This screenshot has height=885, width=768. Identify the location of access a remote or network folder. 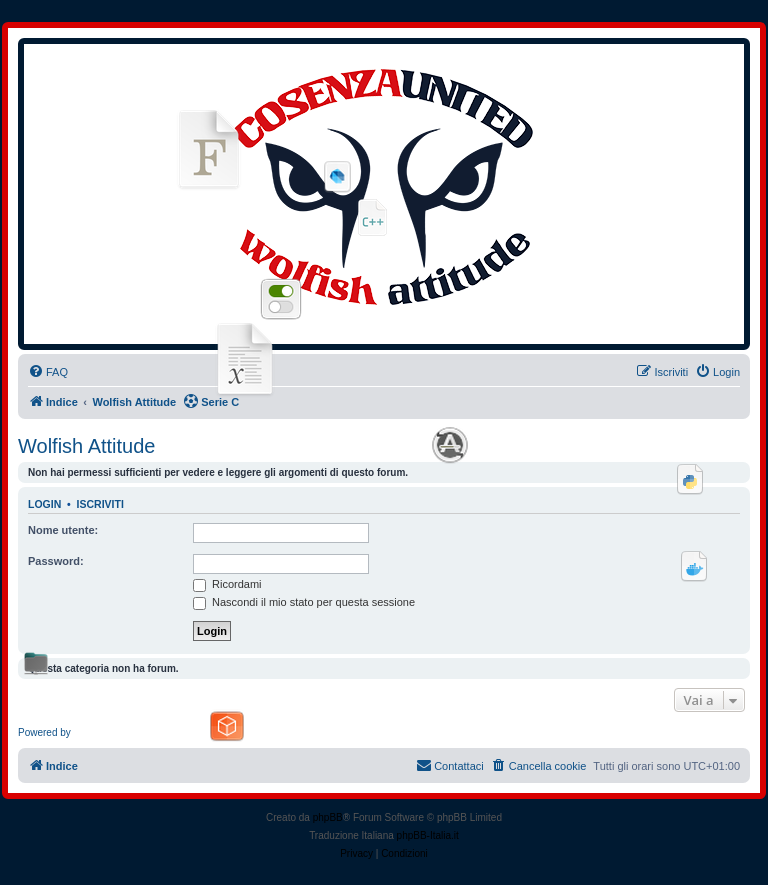
(36, 663).